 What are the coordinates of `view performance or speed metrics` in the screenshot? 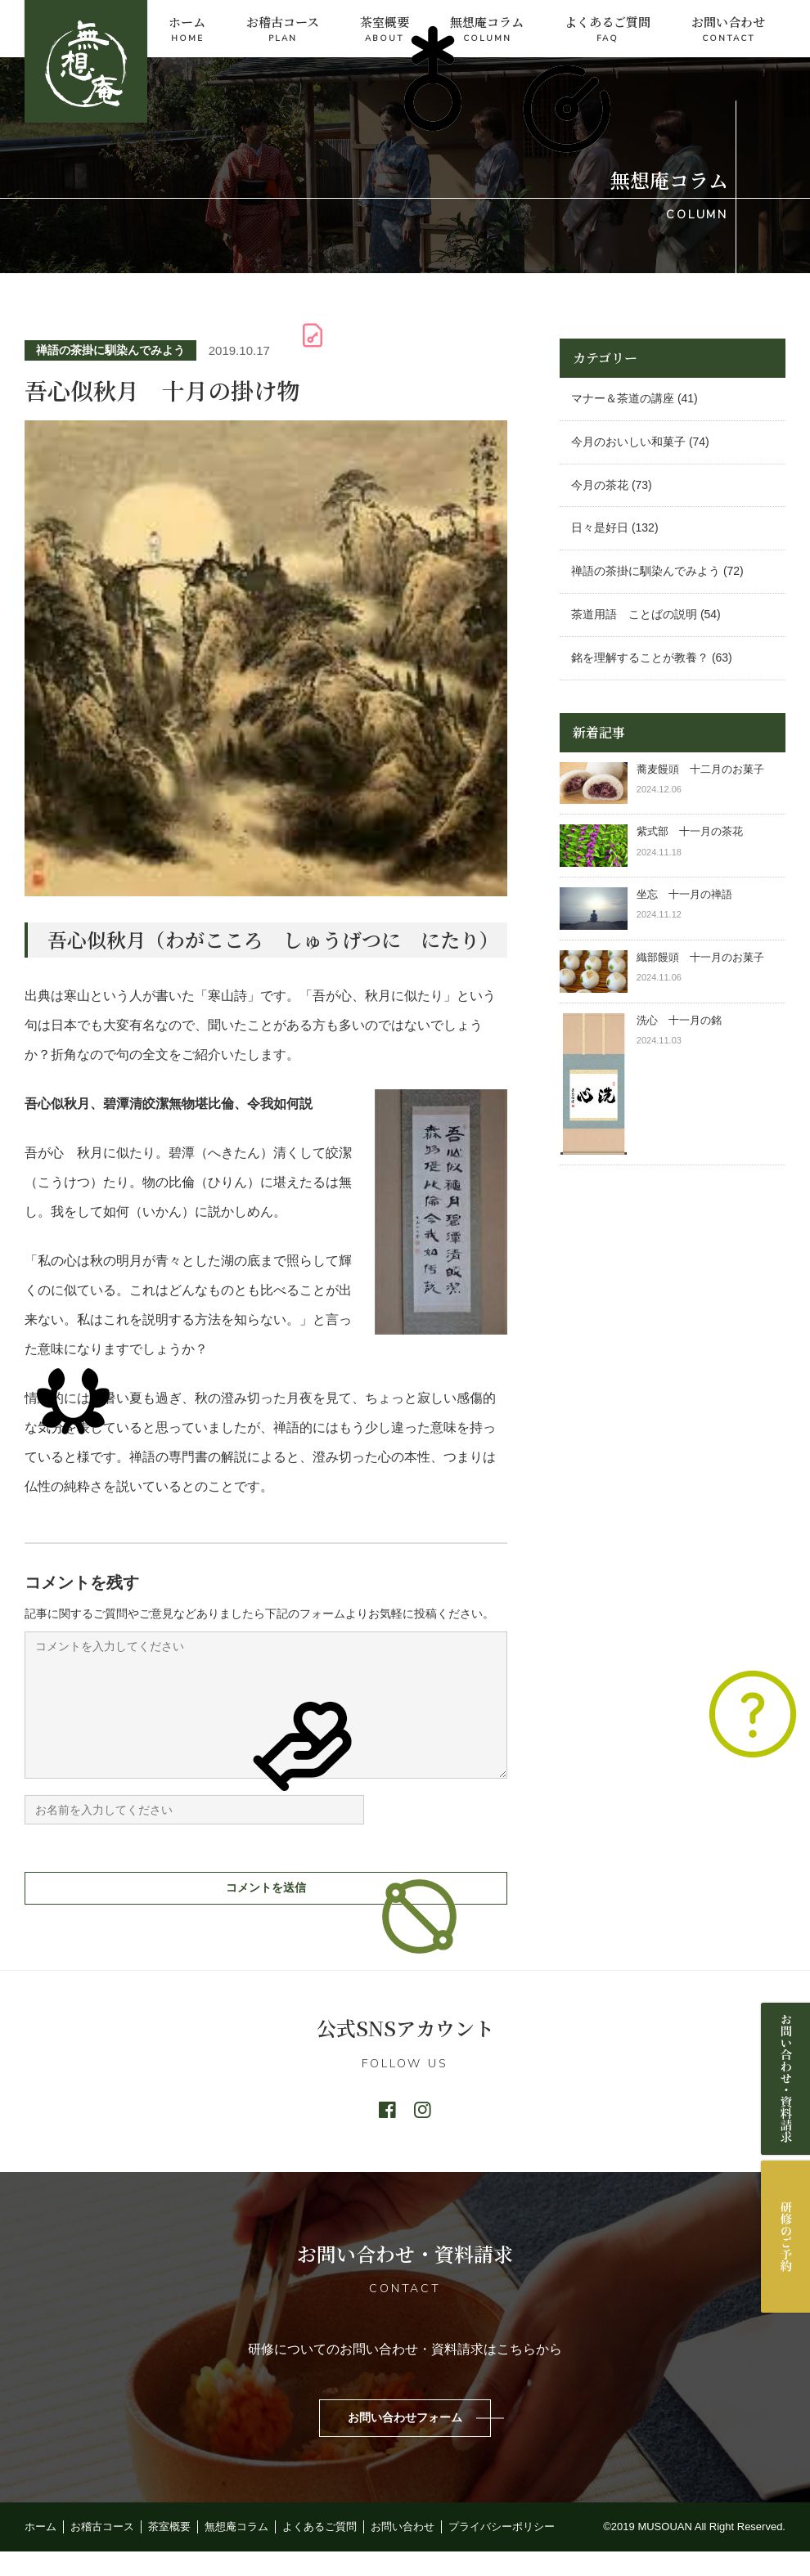 It's located at (567, 109).